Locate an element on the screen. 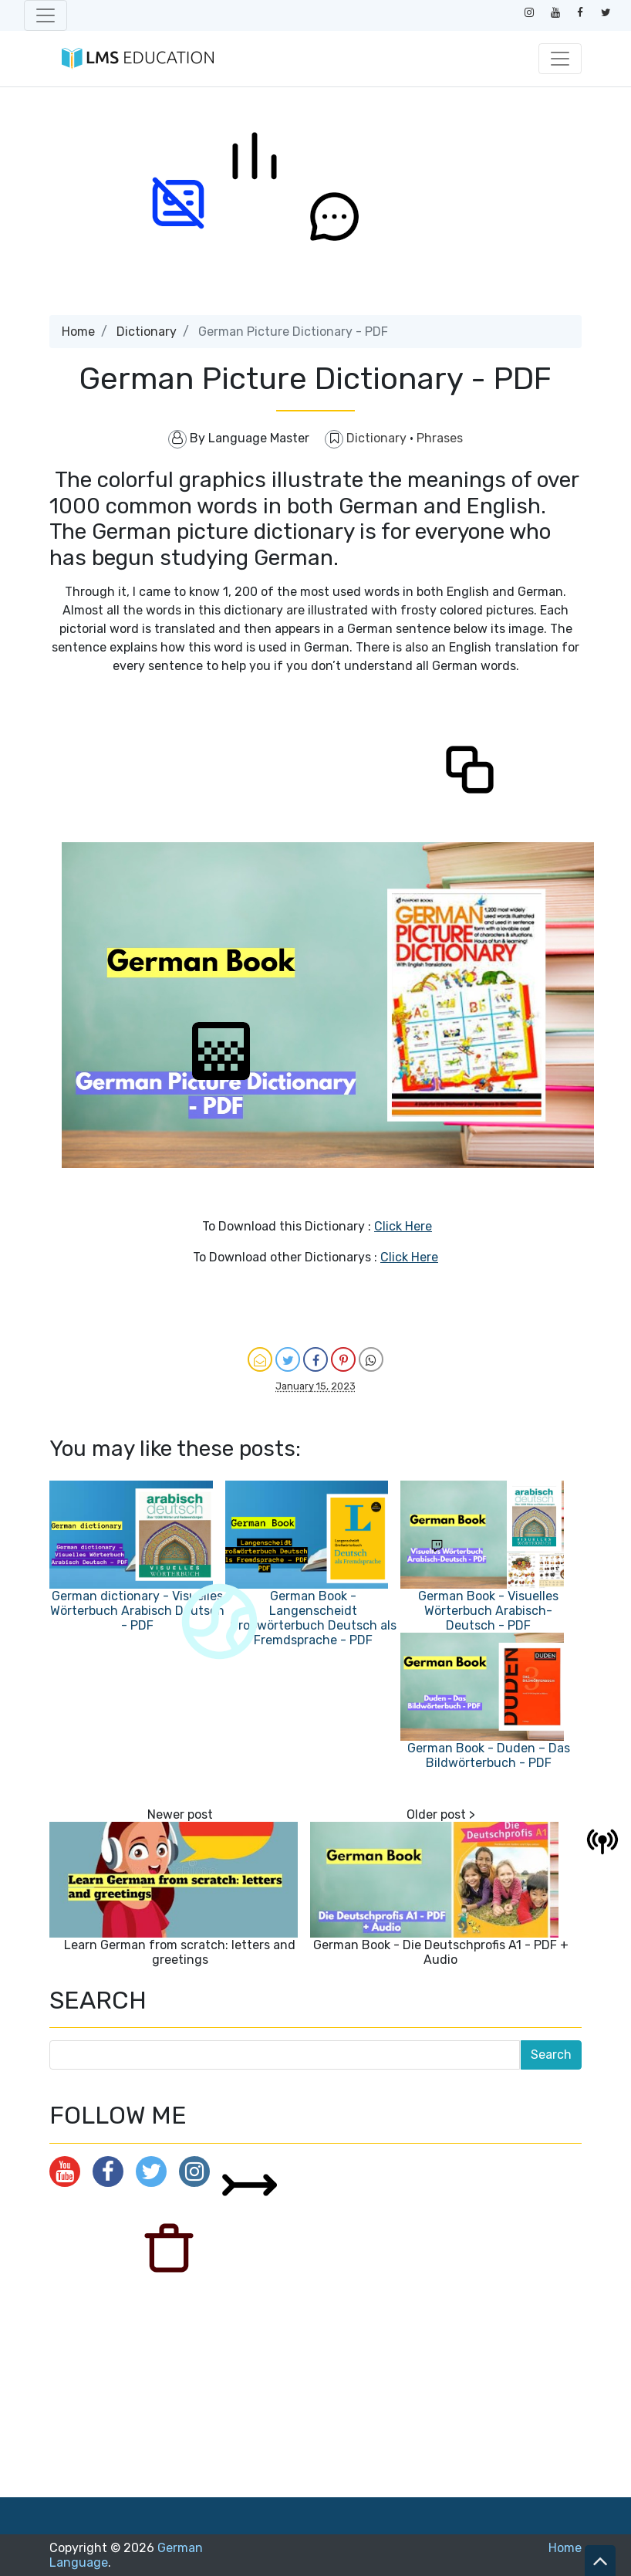 The image size is (631, 2576). delete this item is located at coordinates (169, 2248).